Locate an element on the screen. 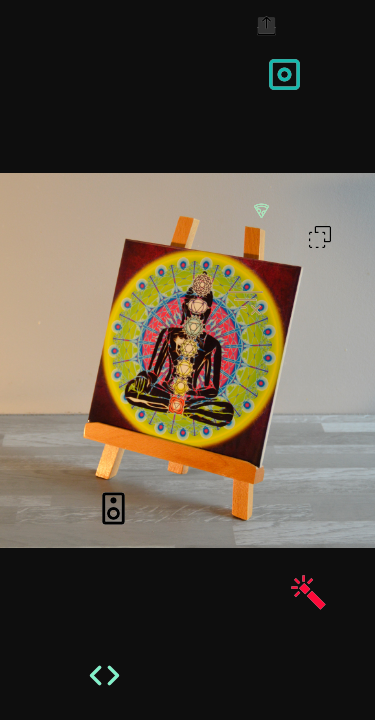  adjust speaker or audio output settings is located at coordinates (113, 508).